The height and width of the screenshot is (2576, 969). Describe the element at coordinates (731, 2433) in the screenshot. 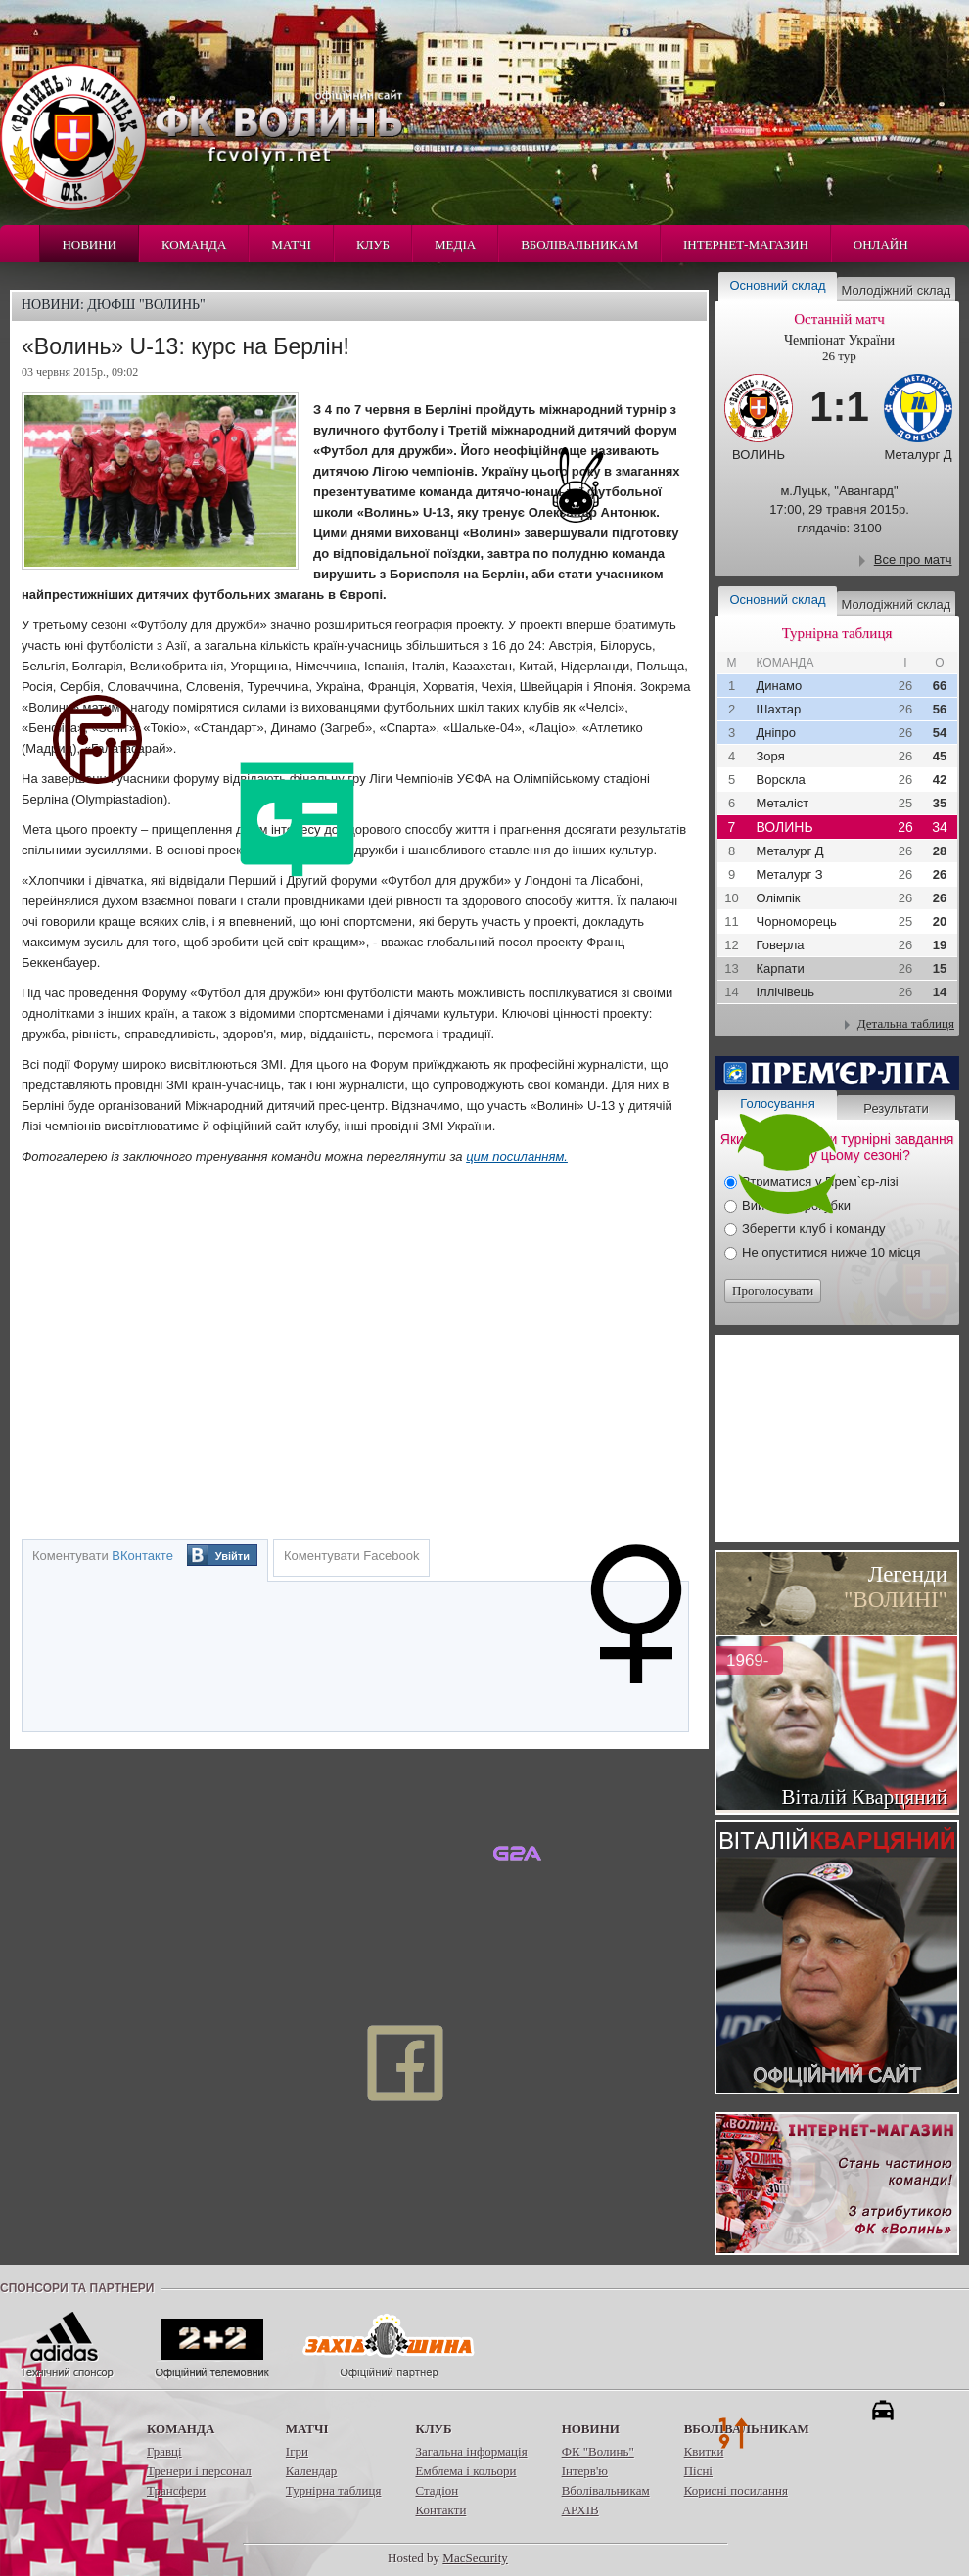

I see `sort numbers in descending order` at that location.